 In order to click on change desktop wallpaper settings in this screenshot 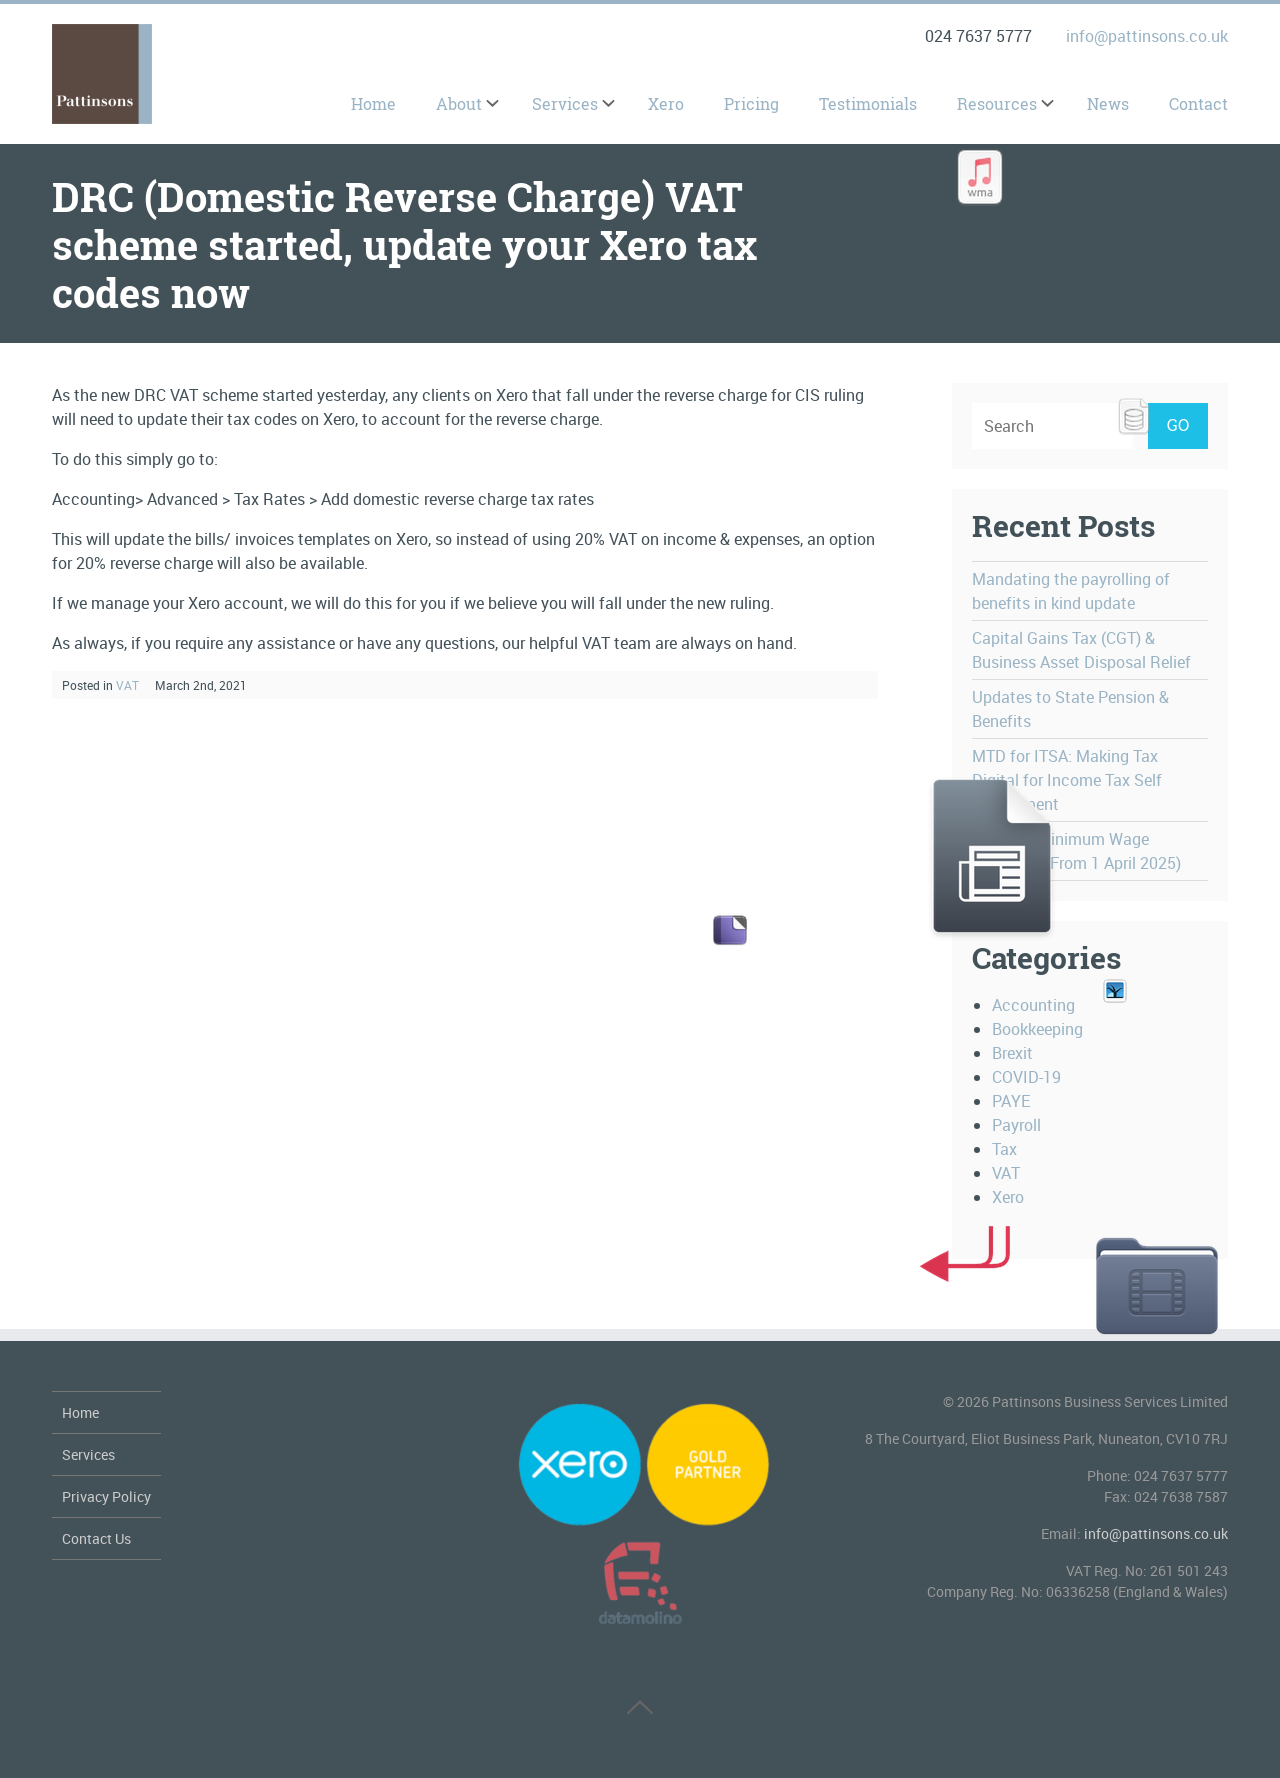, I will do `click(730, 929)`.